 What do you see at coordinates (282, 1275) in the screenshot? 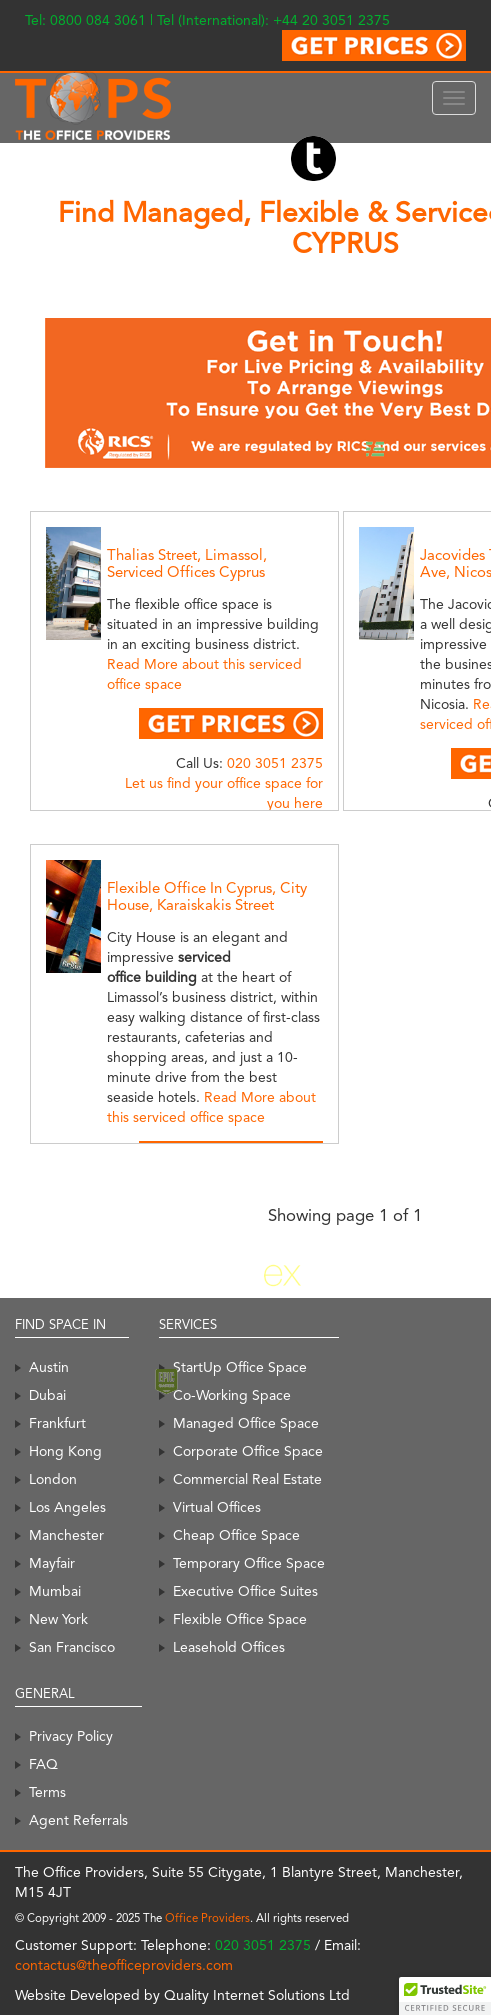
I see `express.js framework logo` at bounding box center [282, 1275].